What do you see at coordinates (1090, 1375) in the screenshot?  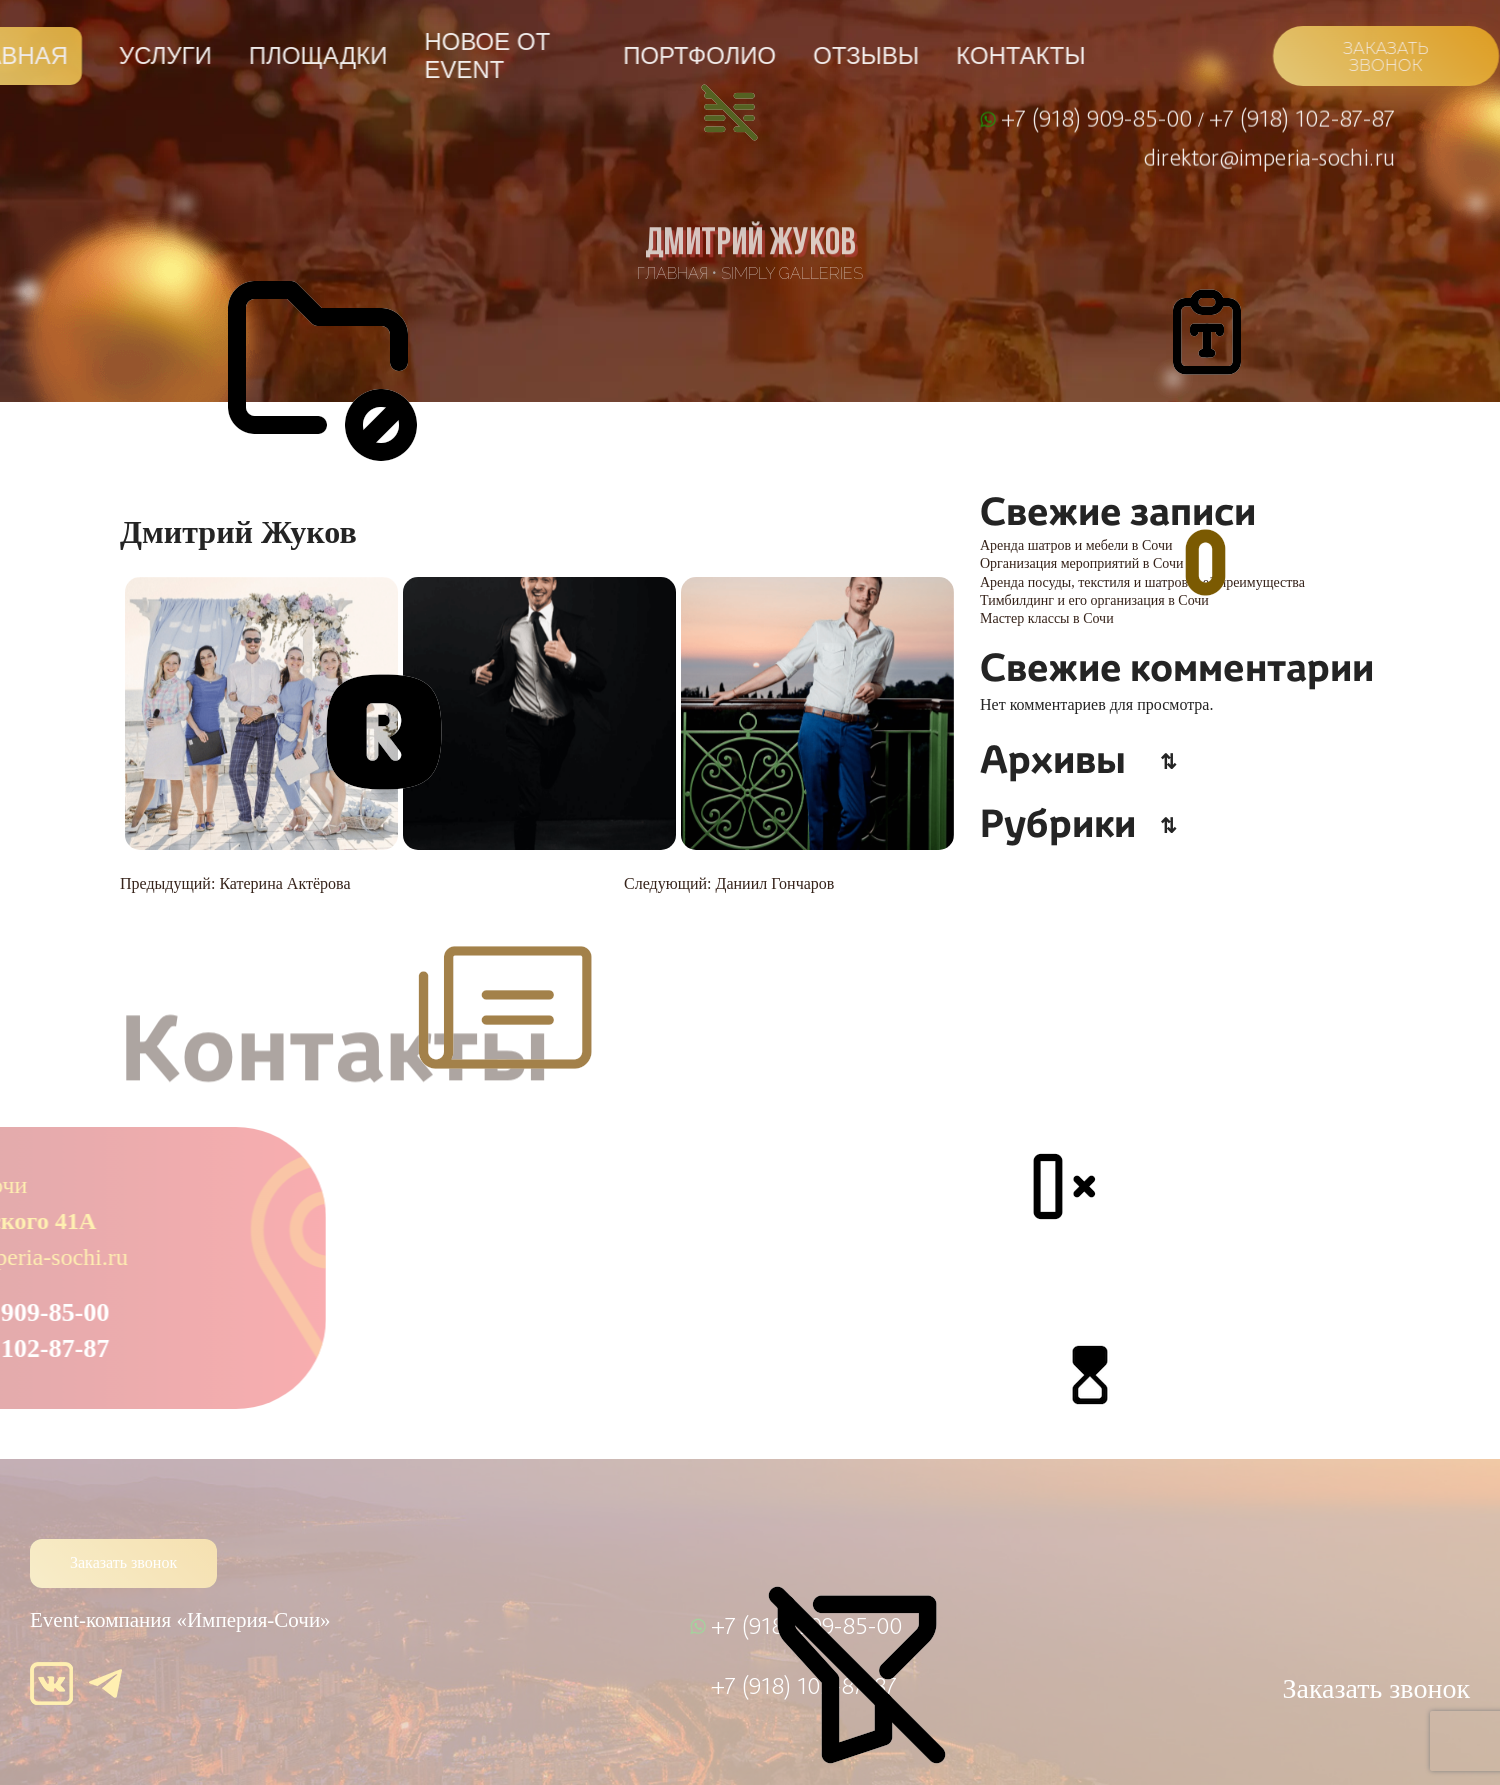 I see `indicates loading or processing in progress` at bounding box center [1090, 1375].